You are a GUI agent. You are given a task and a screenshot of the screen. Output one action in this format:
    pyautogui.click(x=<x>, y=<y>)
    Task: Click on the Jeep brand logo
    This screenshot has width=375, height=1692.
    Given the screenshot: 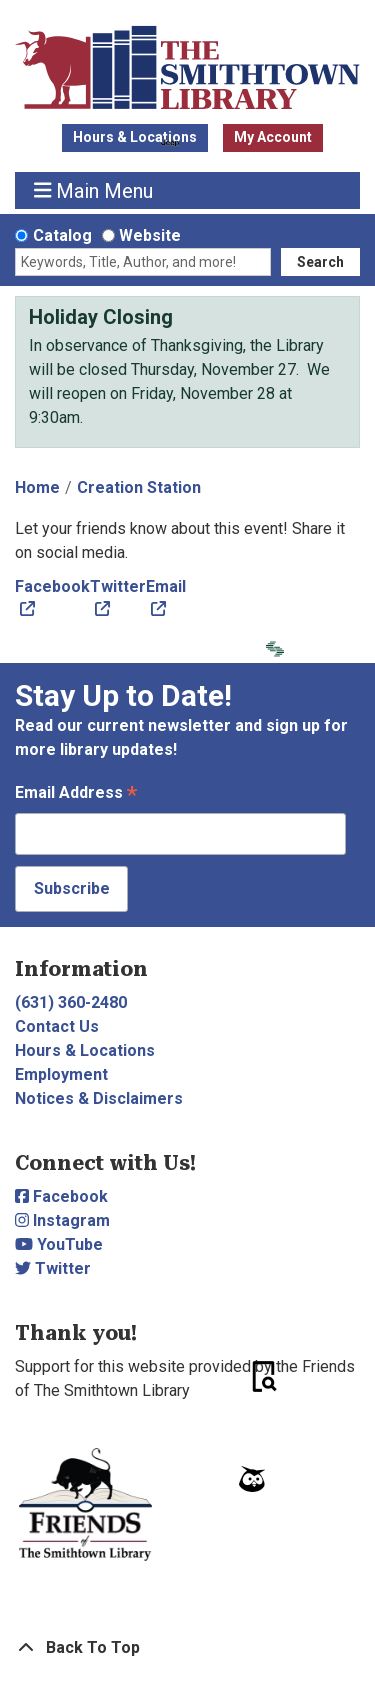 What is the action you would take?
    pyautogui.click(x=170, y=143)
    